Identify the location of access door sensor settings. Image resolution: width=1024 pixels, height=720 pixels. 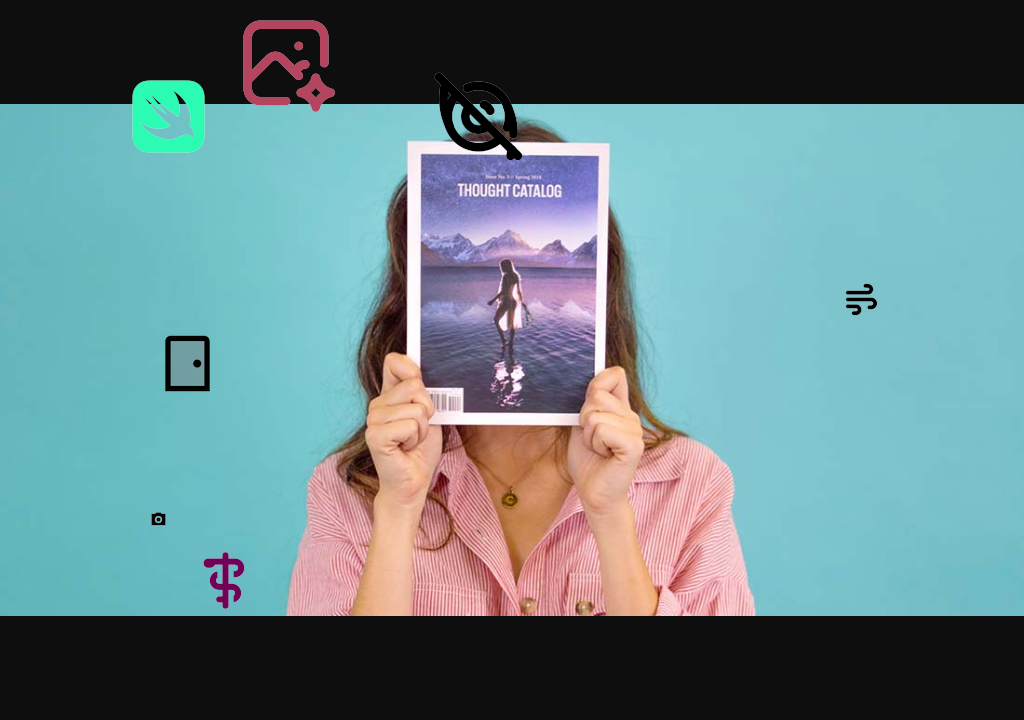
(187, 363).